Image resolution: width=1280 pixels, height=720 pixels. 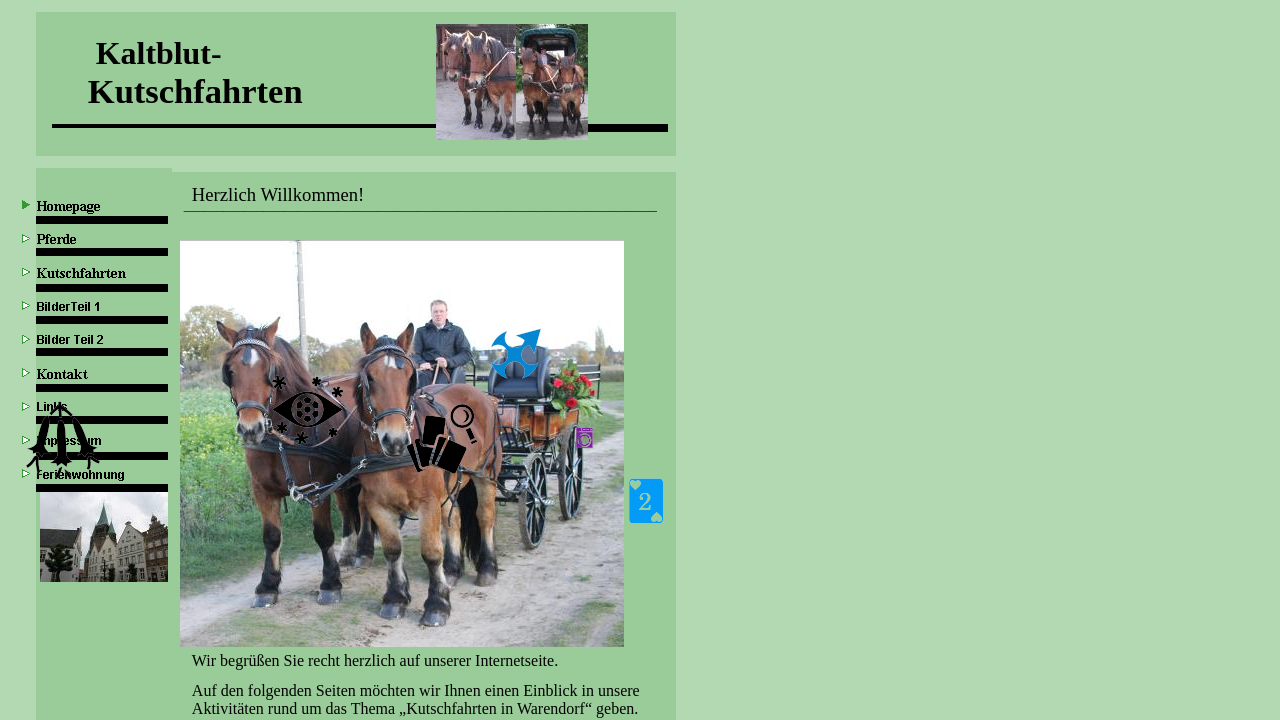 I want to click on select a card from your hand, so click(x=442, y=439).